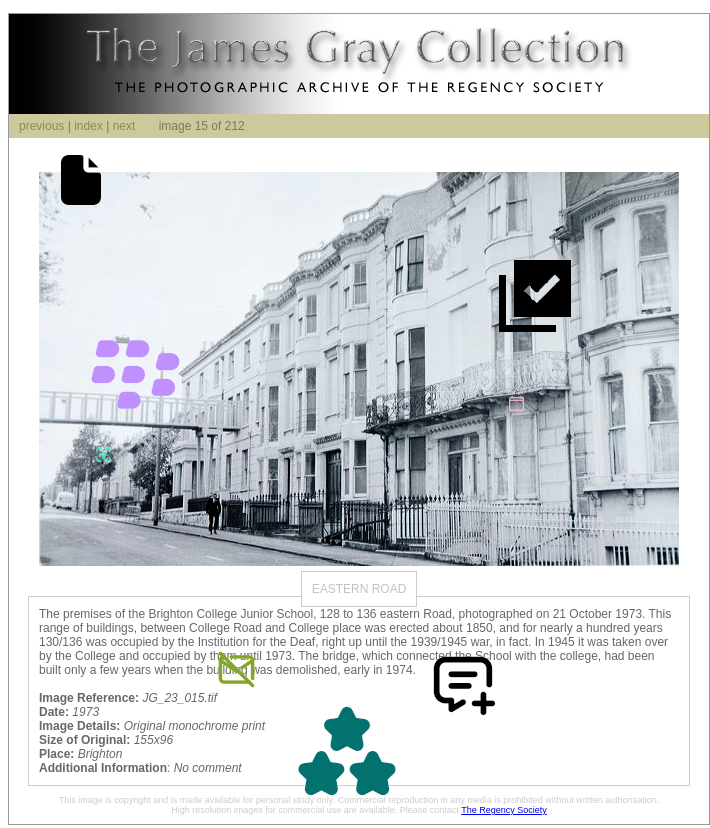 The image size is (710, 828). What do you see at coordinates (347, 751) in the screenshot?
I see `view ratings or reviews` at bounding box center [347, 751].